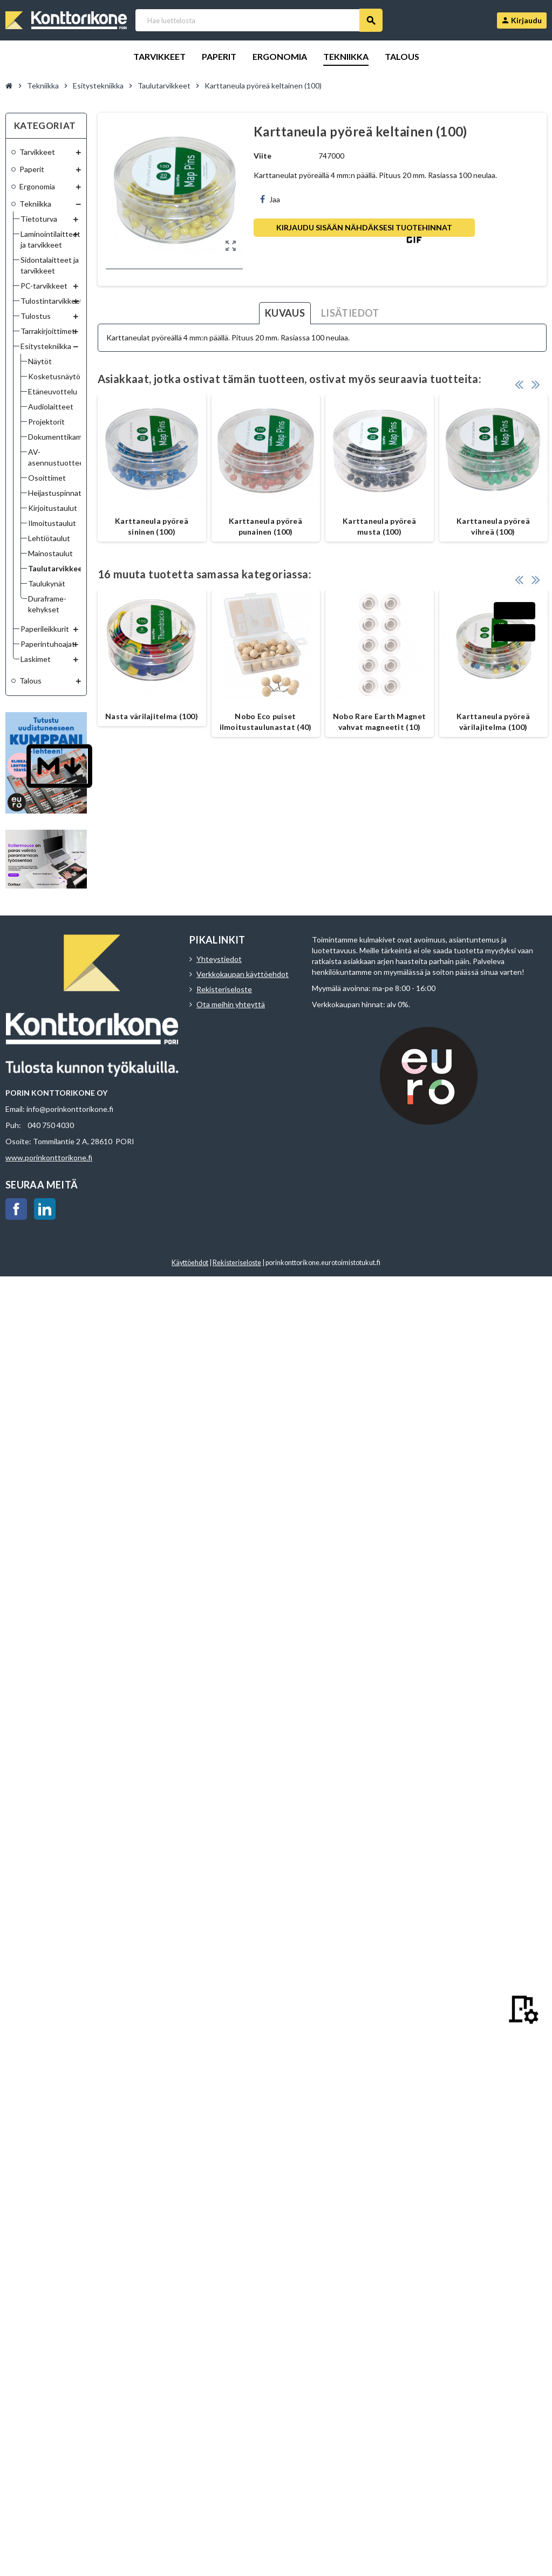  What do you see at coordinates (522, 2009) in the screenshot?
I see `adjust room or space settings` at bounding box center [522, 2009].